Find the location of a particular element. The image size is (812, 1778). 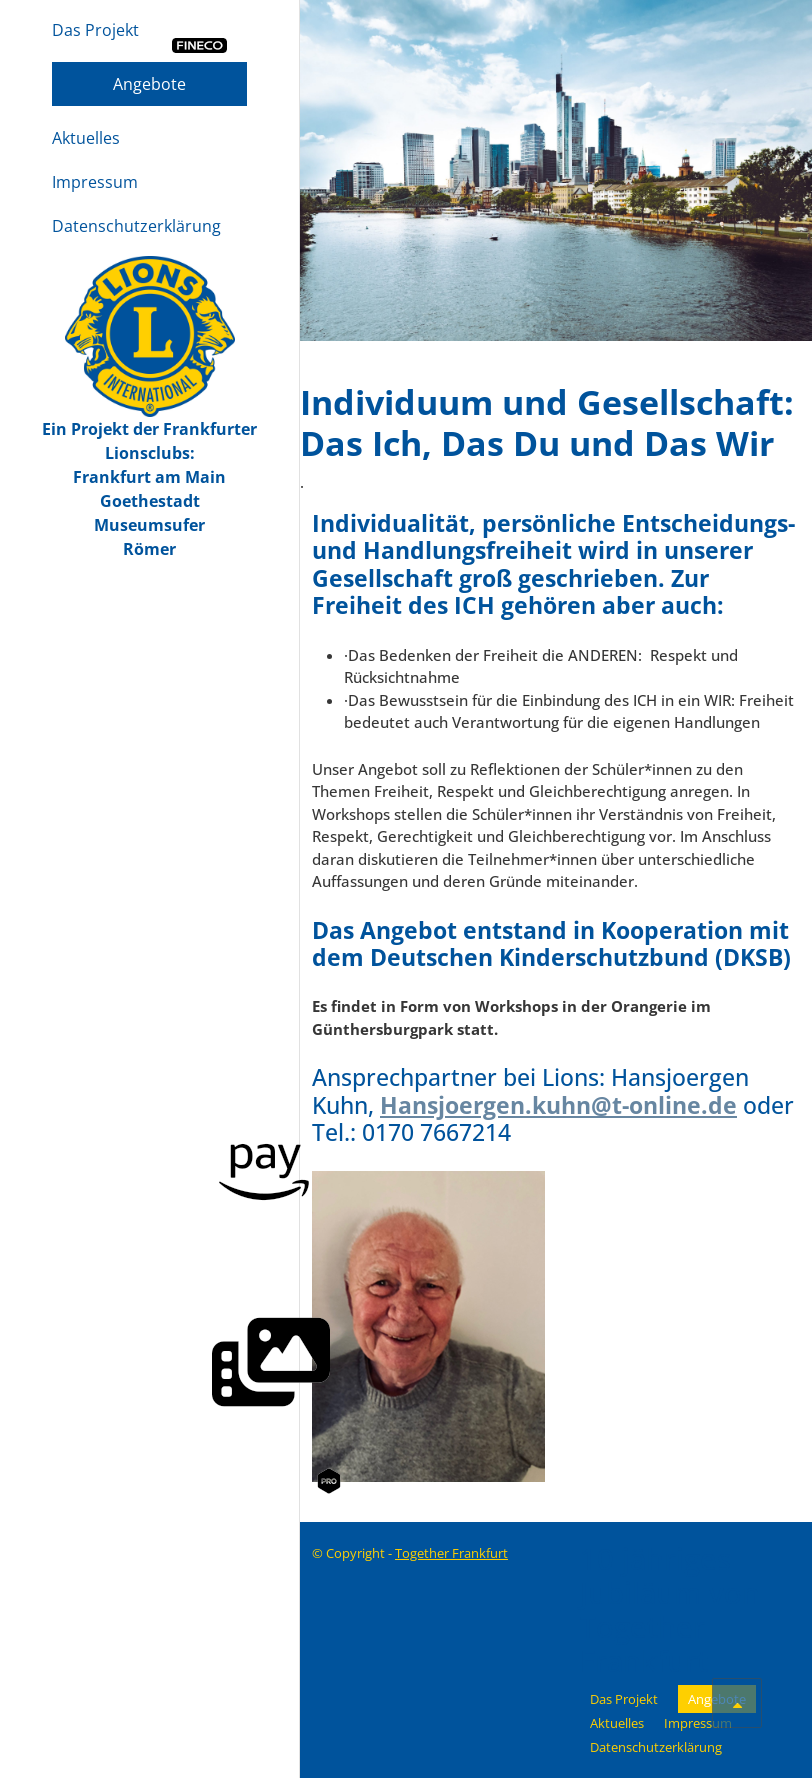

access photo and video gallery is located at coordinates (271, 1365).